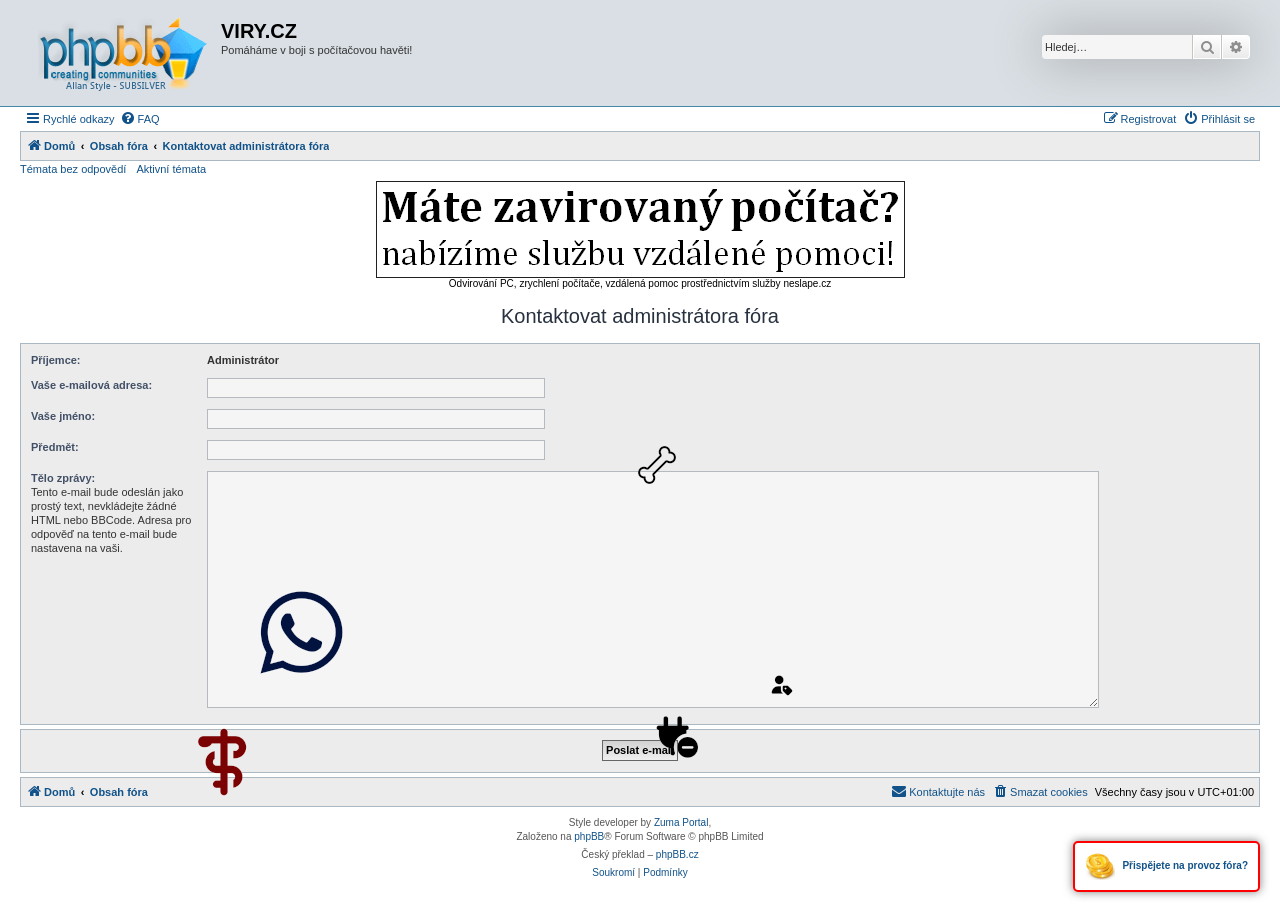 This screenshot has height=912, width=1280. I want to click on disconnect or remove a power connection, so click(675, 737).